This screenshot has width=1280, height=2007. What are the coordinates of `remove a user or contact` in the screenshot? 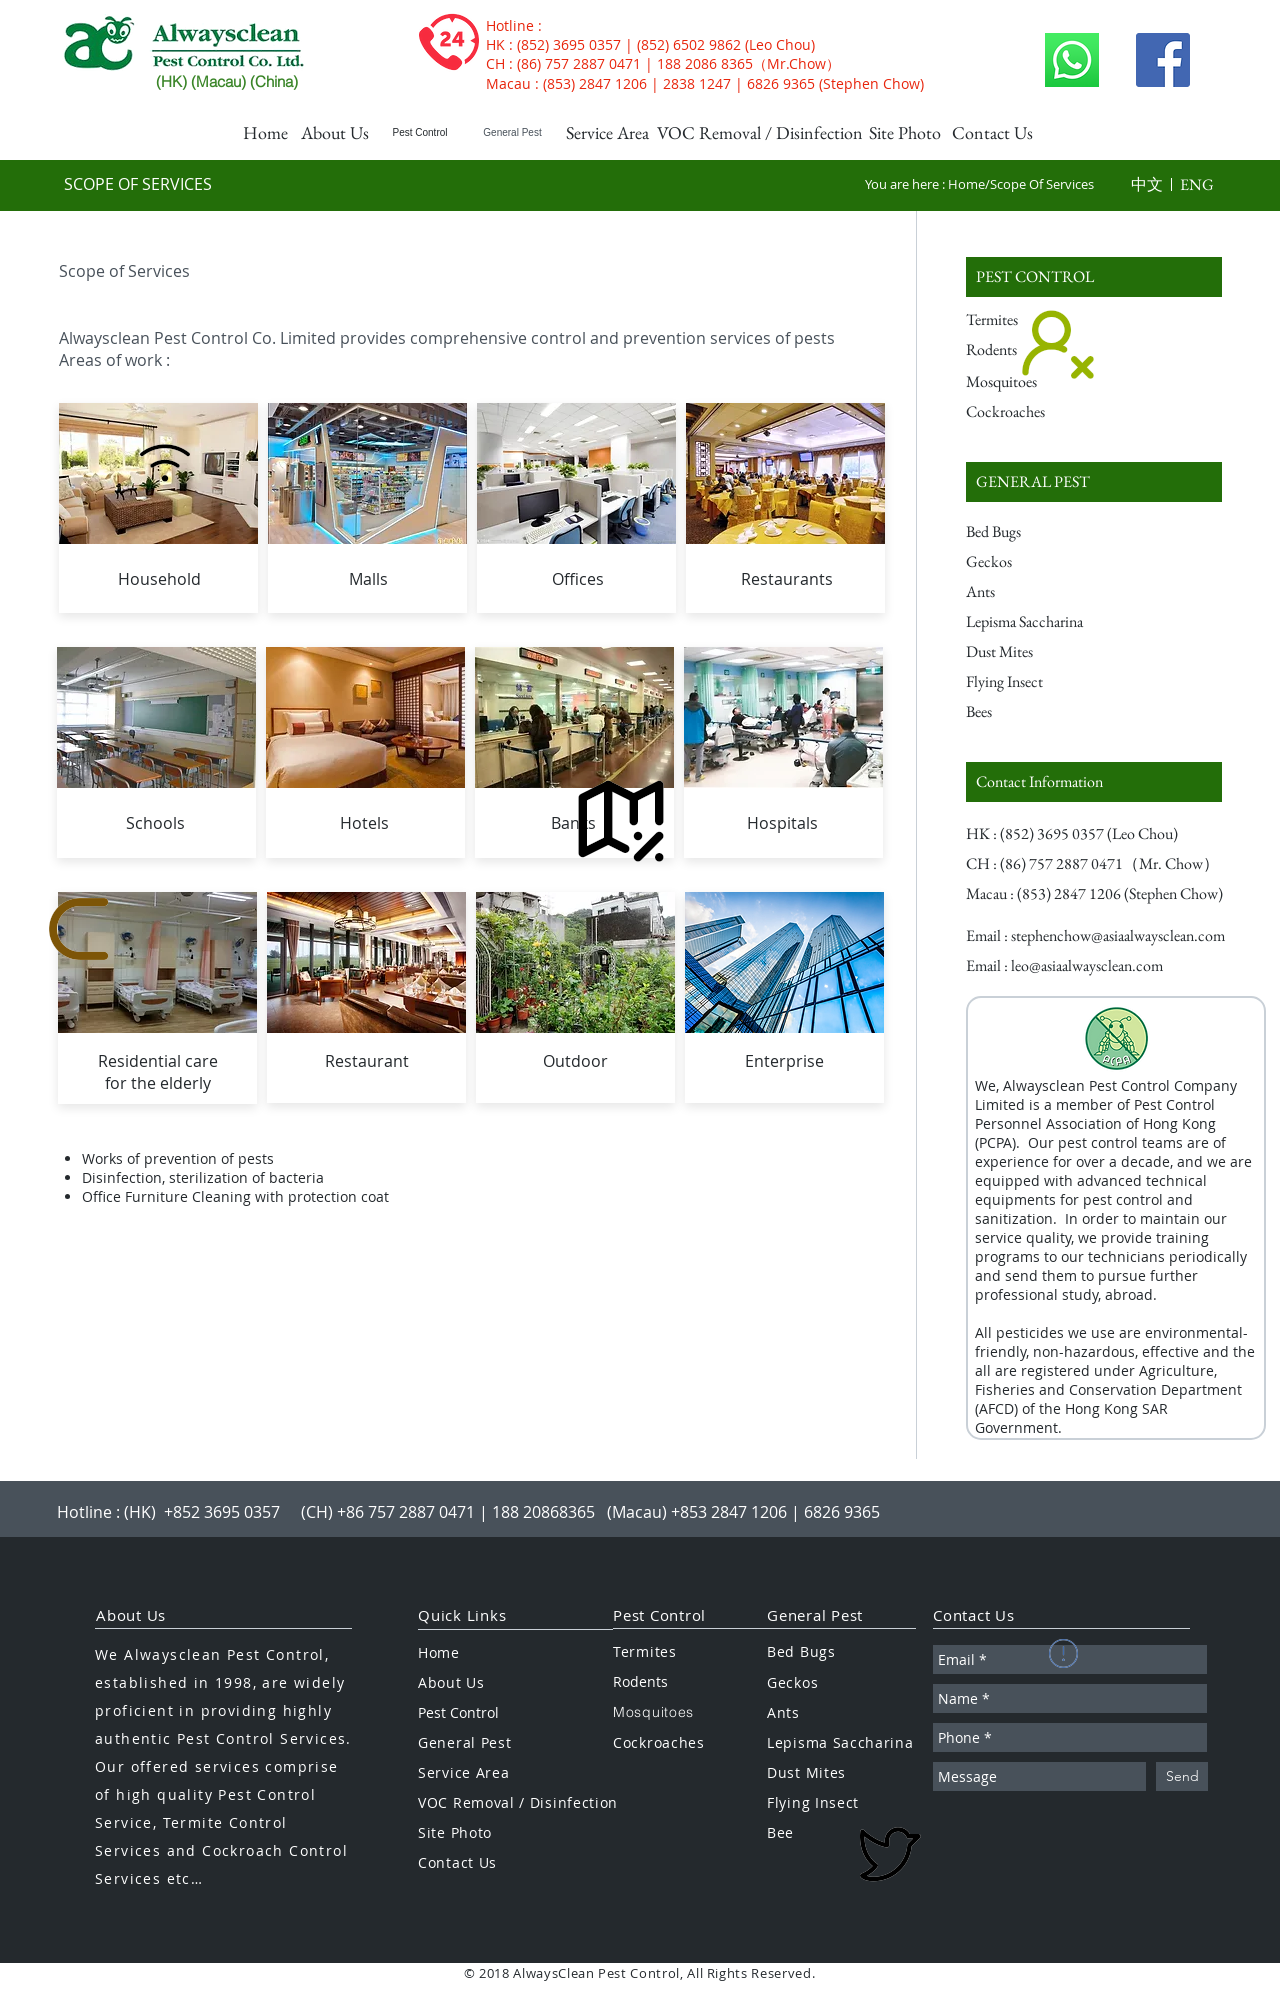 It's located at (1058, 343).